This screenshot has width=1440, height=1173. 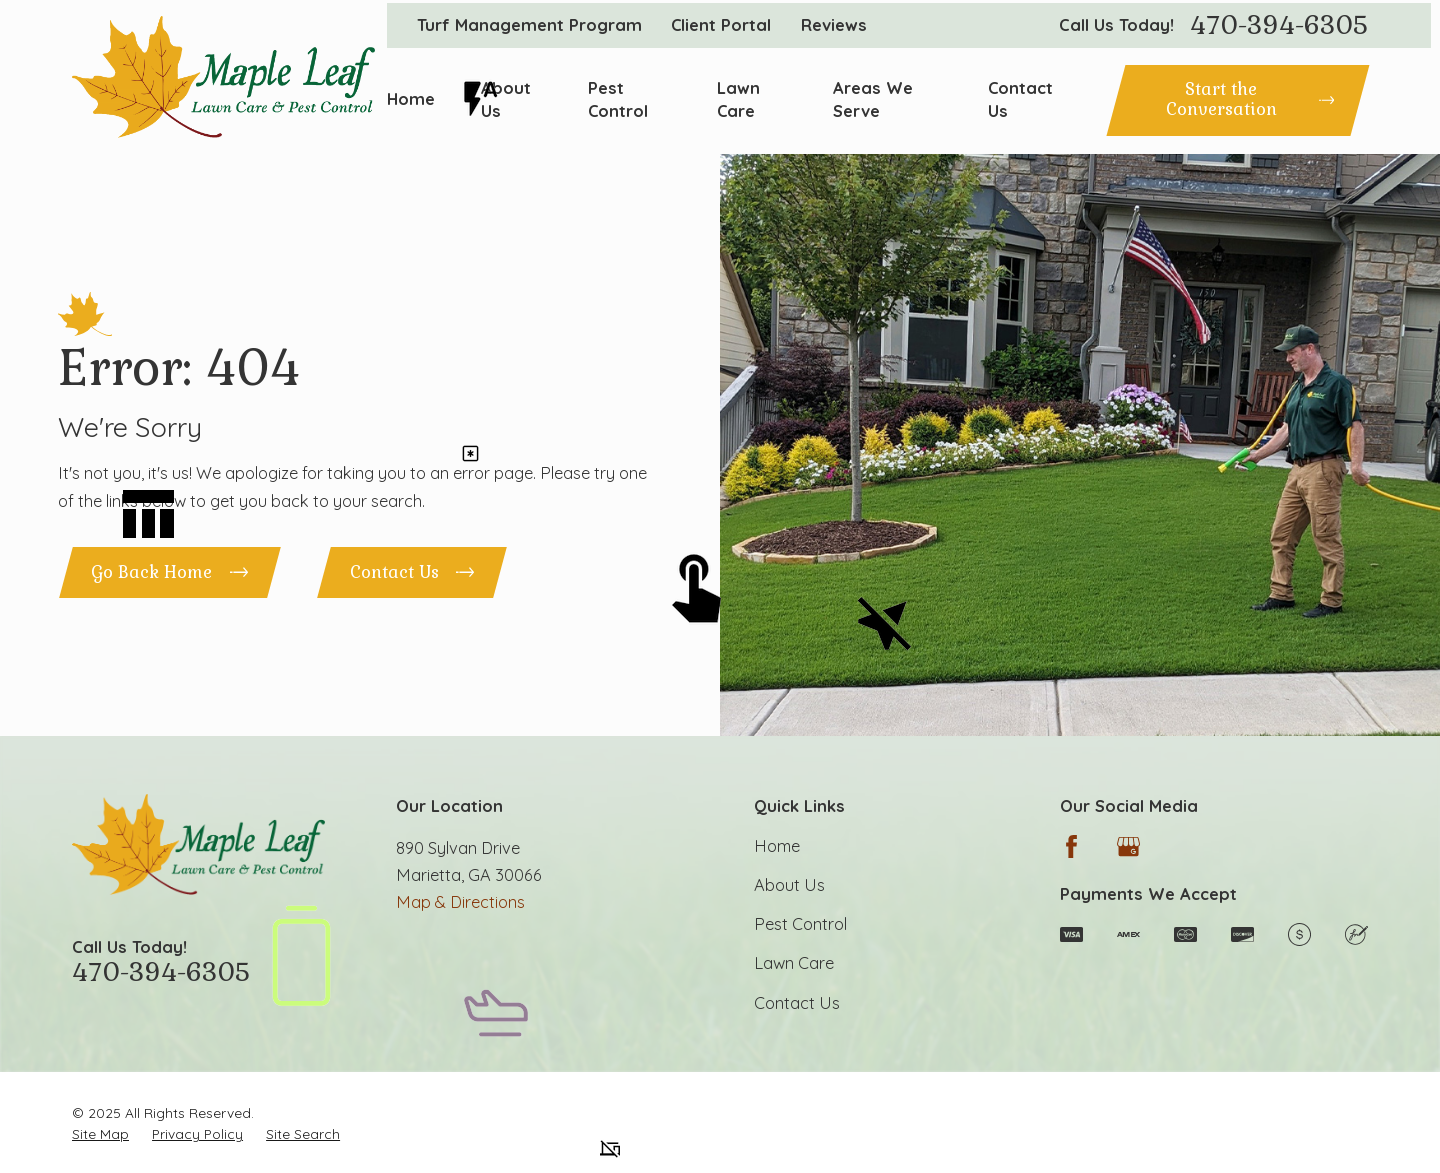 I want to click on flight status: in progress, so click(x=496, y=1011).